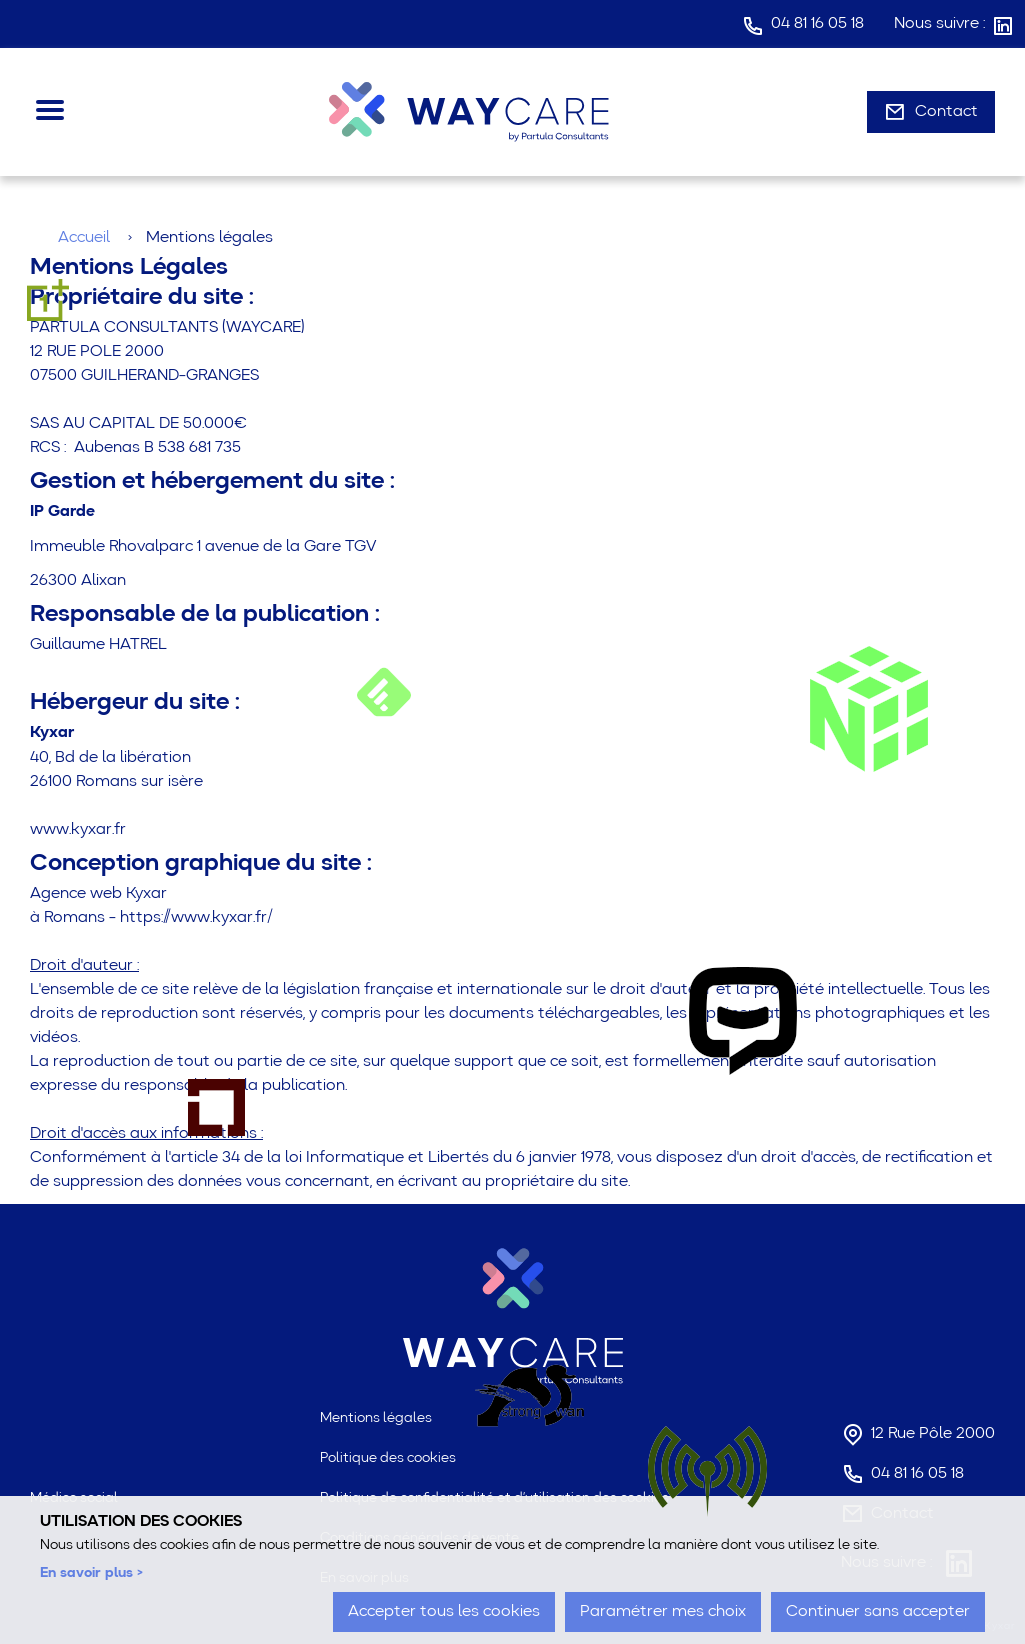 The width and height of the screenshot is (1025, 1644). What do you see at coordinates (216, 1107) in the screenshot?
I see `linux foundation logo` at bounding box center [216, 1107].